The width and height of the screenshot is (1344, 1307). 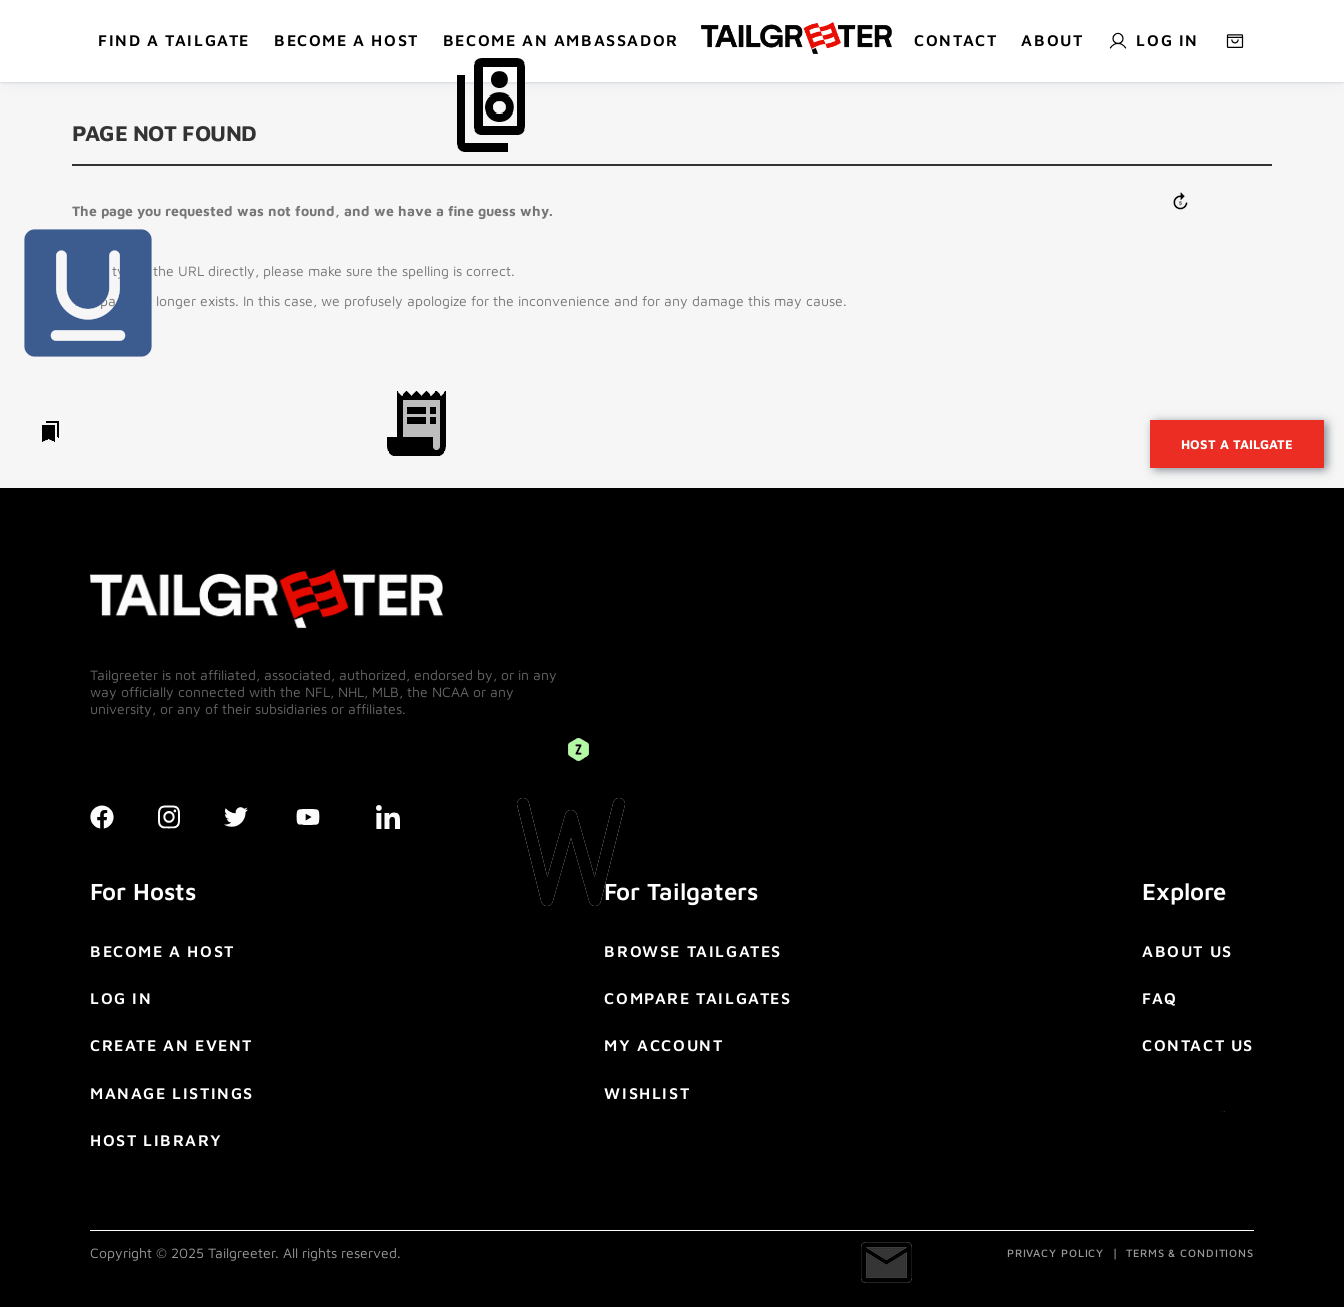 I want to click on skip forward 5 seconds in media playback, so click(x=1180, y=201).